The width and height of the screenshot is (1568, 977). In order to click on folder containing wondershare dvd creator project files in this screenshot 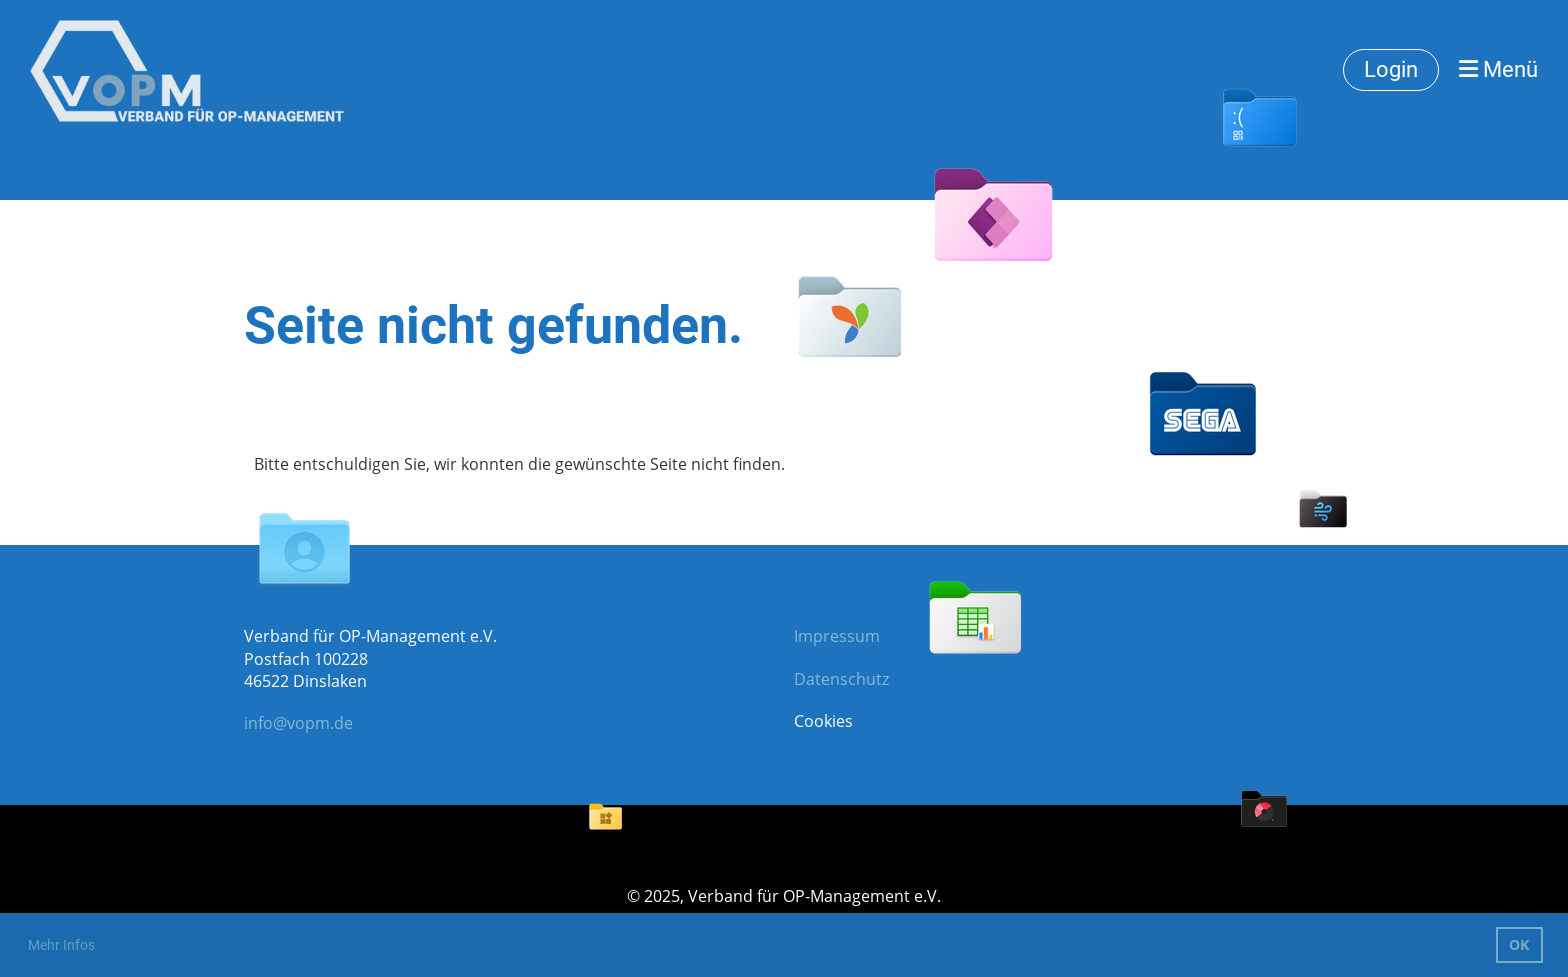, I will do `click(1264, 810)`.